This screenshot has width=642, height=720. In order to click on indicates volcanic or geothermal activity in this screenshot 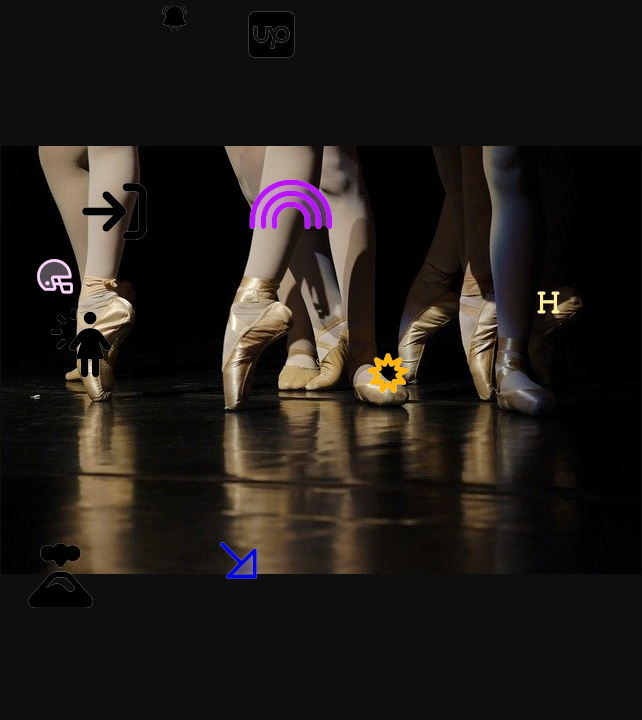, I will do `click(60, 575)`.